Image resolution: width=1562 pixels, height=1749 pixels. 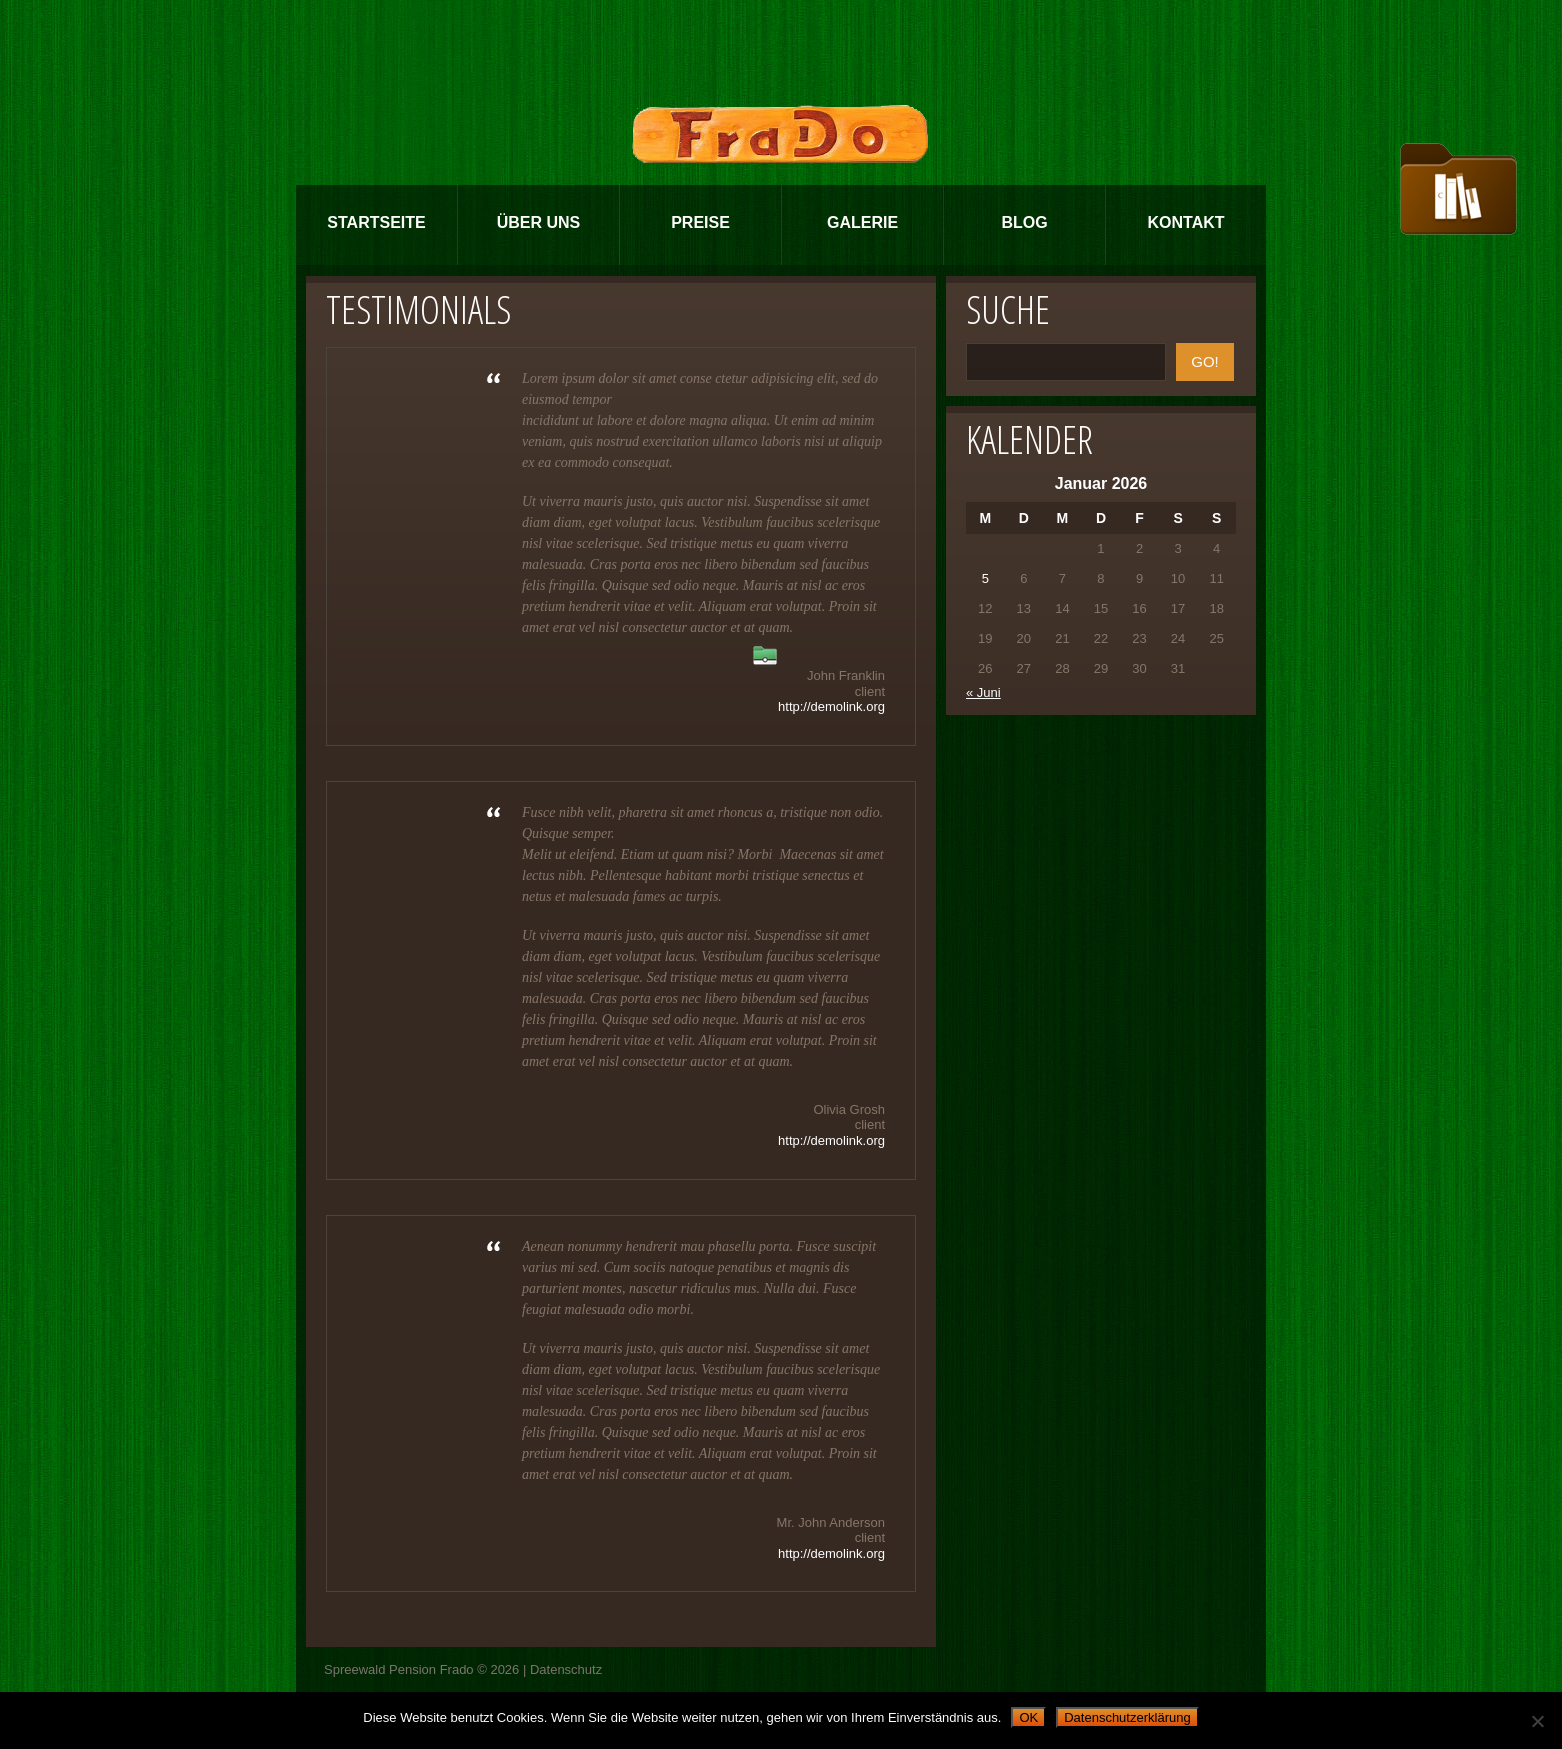 What do you see at coordinates (765, 656) in the screenshot?
I see `folder for storing pokémon-related files or games` at bounding box center [765, 656].